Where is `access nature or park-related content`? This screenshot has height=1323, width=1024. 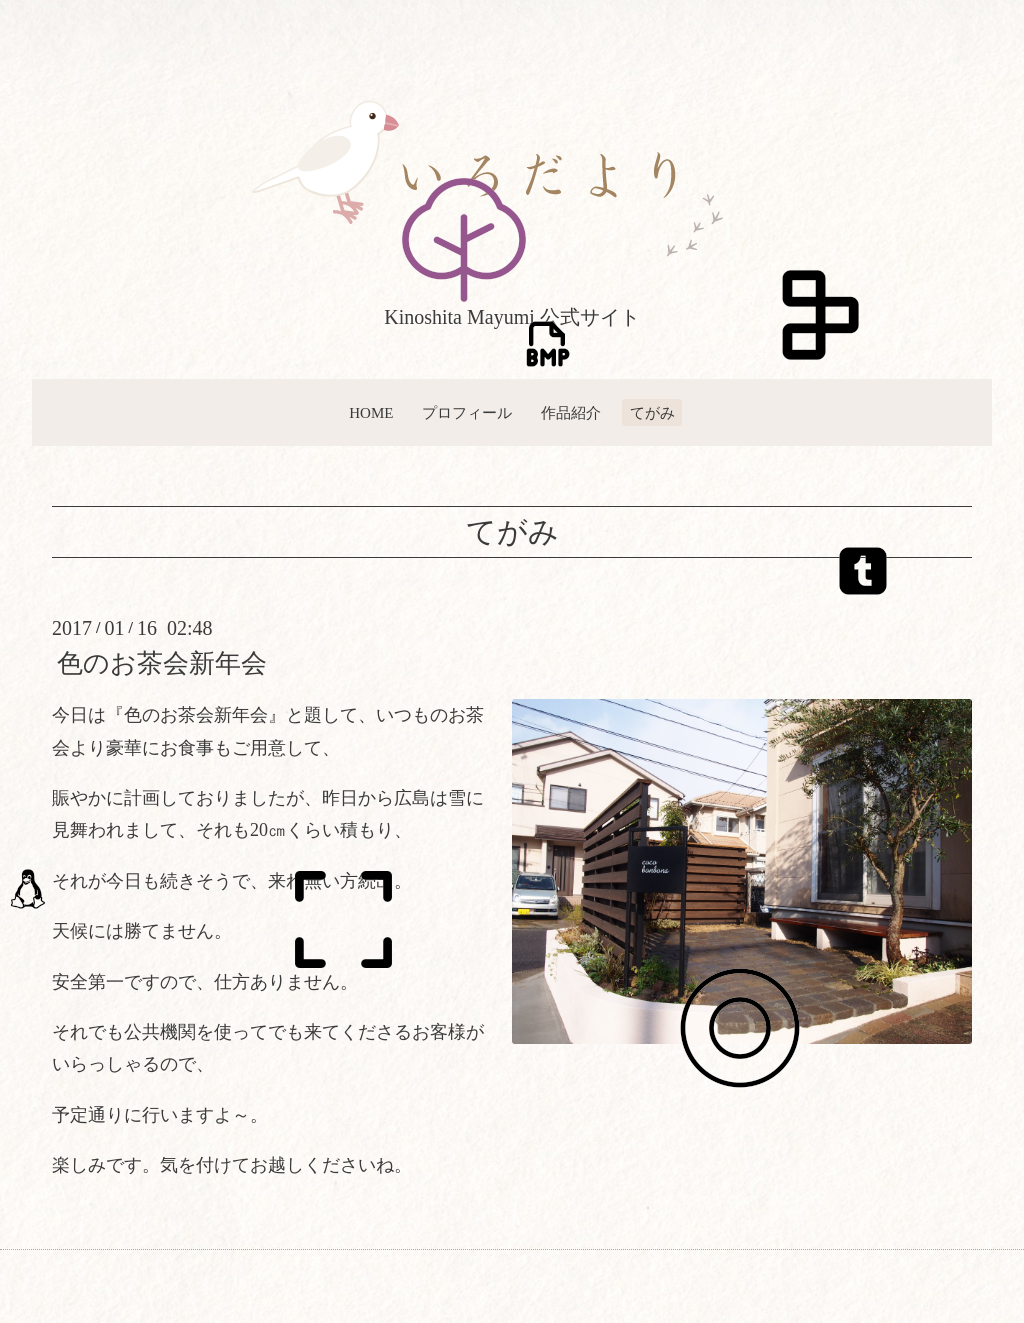
access nature or park-related content is located at coordinates (464, 240).